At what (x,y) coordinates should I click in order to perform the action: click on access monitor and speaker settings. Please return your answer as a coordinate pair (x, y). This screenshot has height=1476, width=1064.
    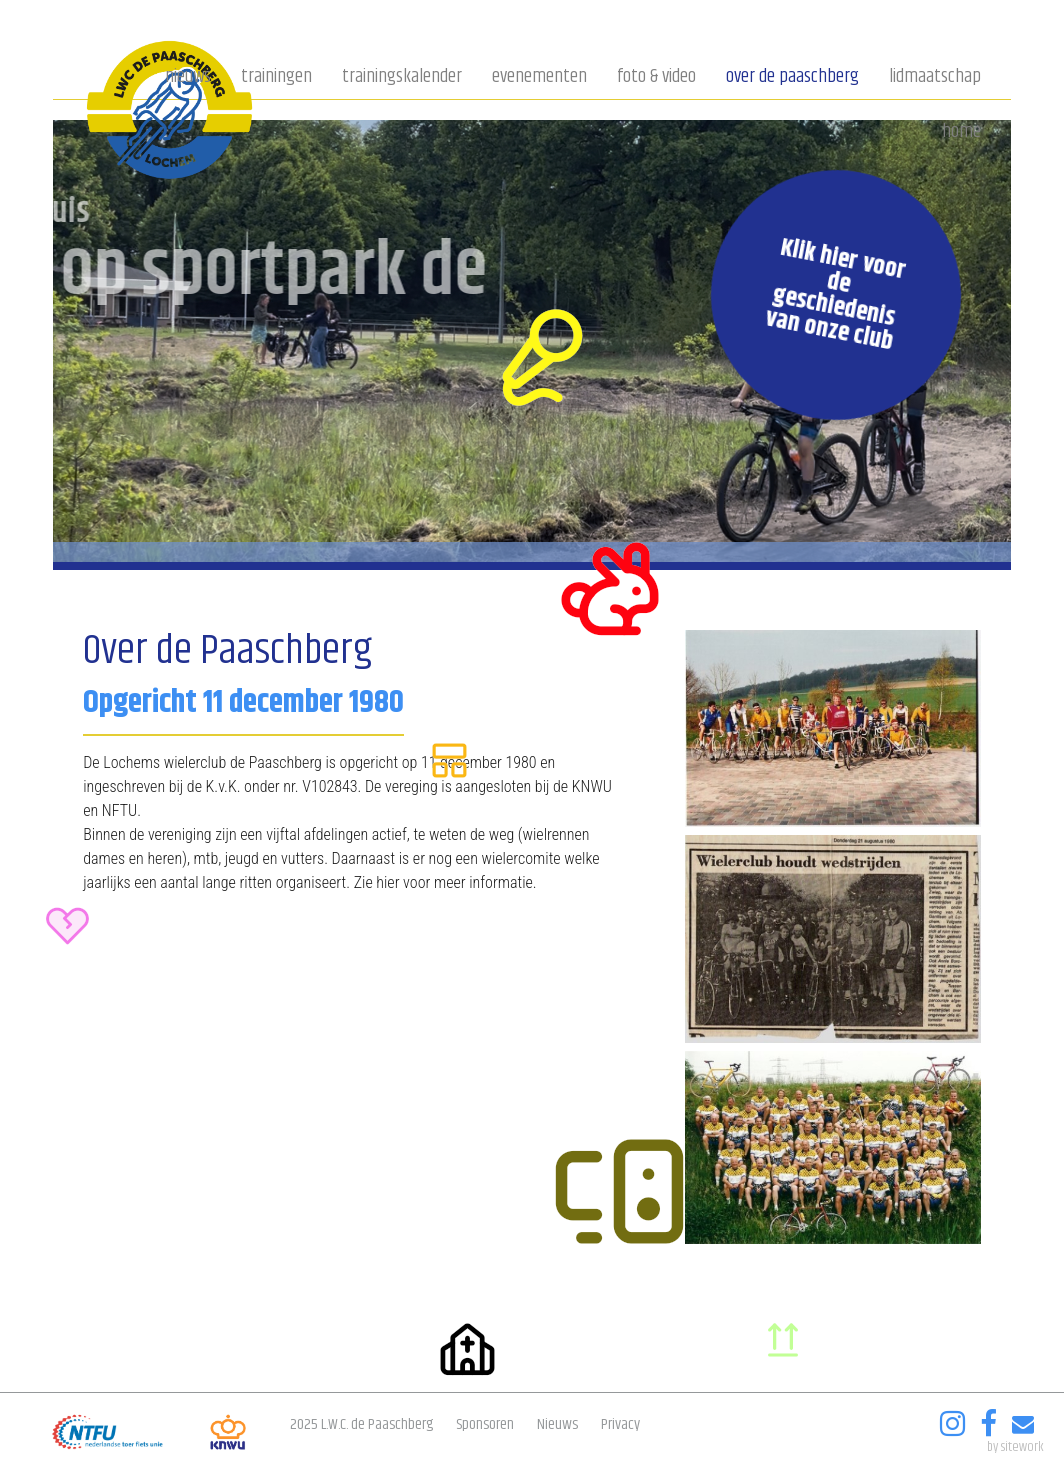
    Looking at the image, I should click on (619, 1191).